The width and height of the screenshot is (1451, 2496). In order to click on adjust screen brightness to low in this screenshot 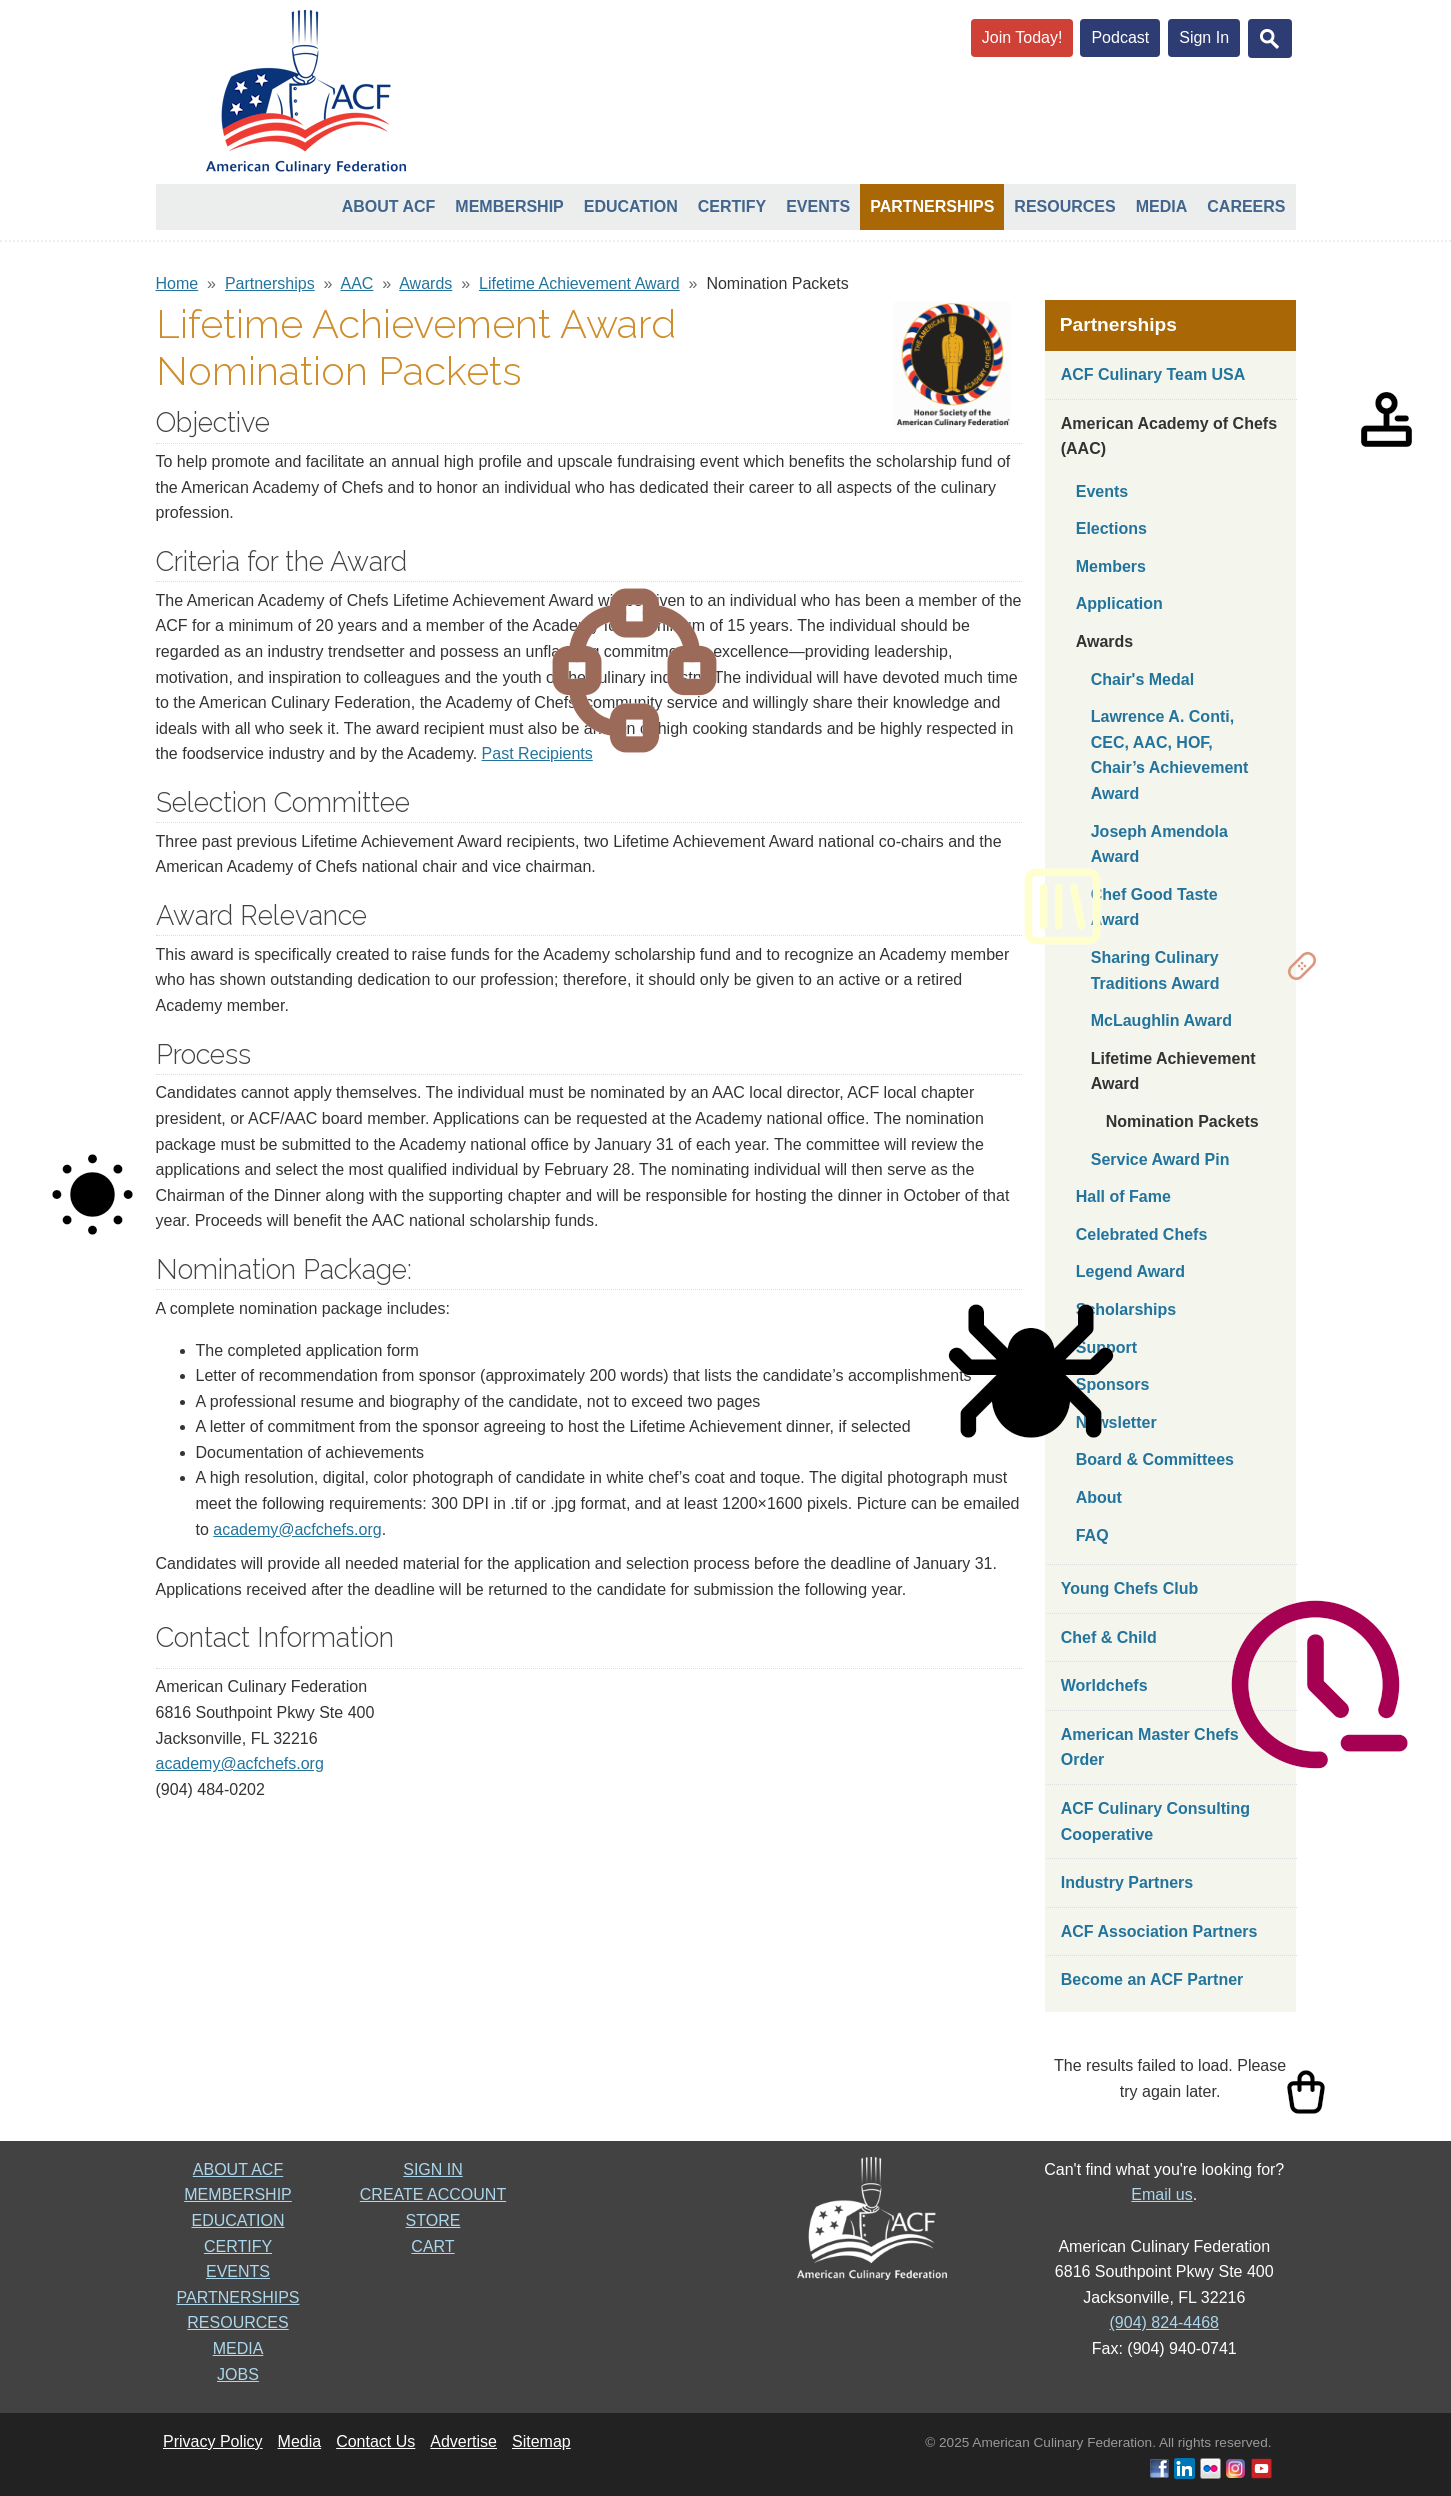, I will do `click(92, 1194)`.